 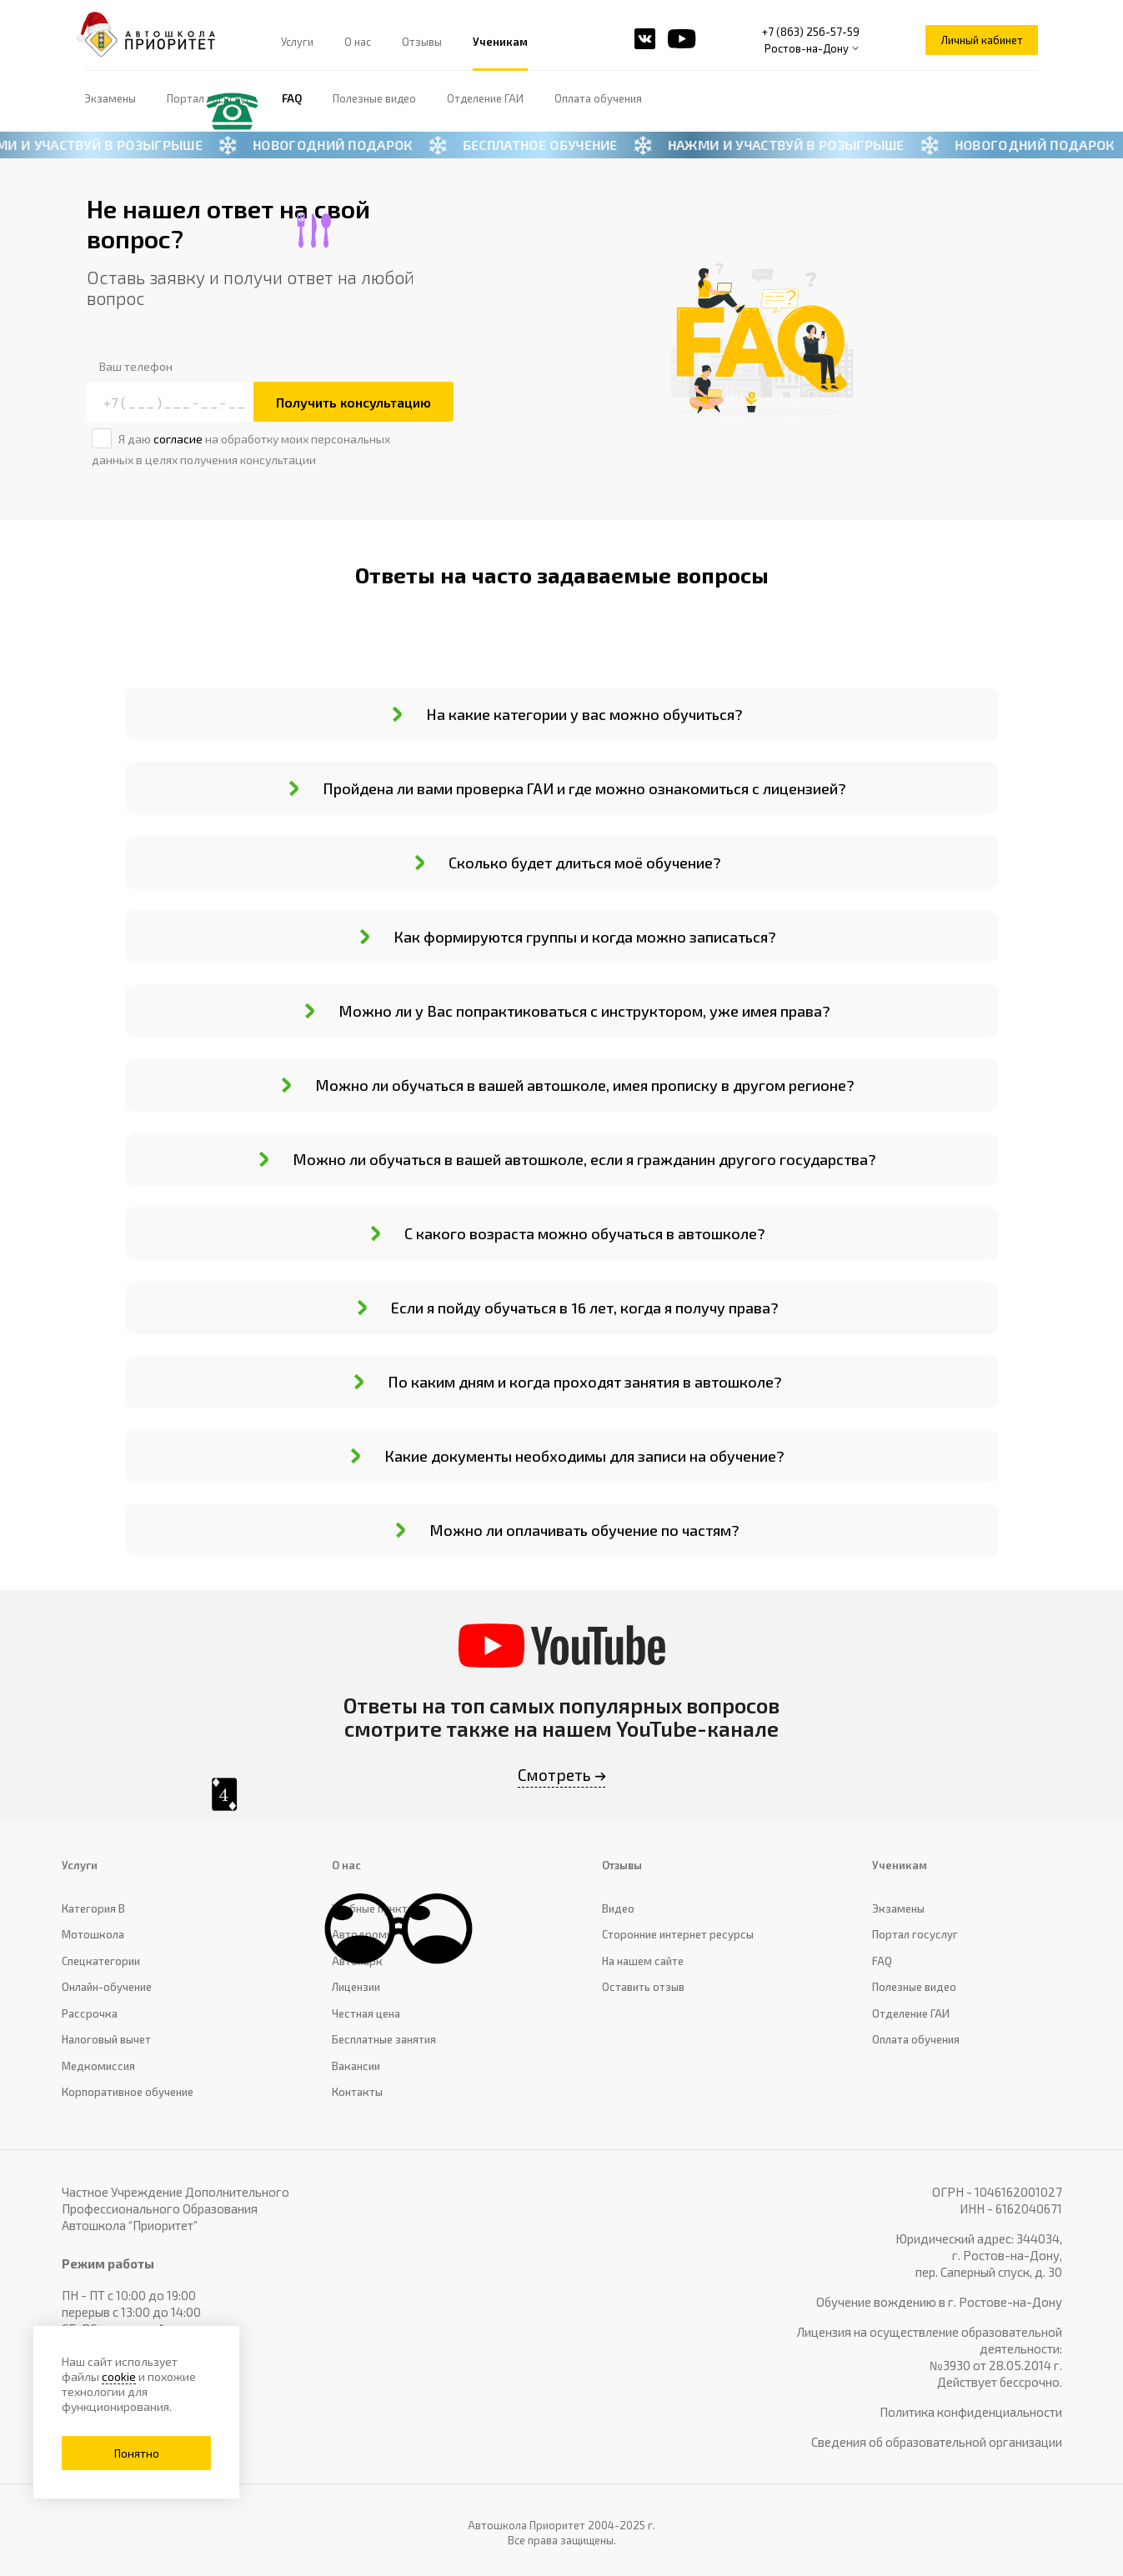 I want to click on view nearby restaurants or dining options, so click(x=313, y=231).